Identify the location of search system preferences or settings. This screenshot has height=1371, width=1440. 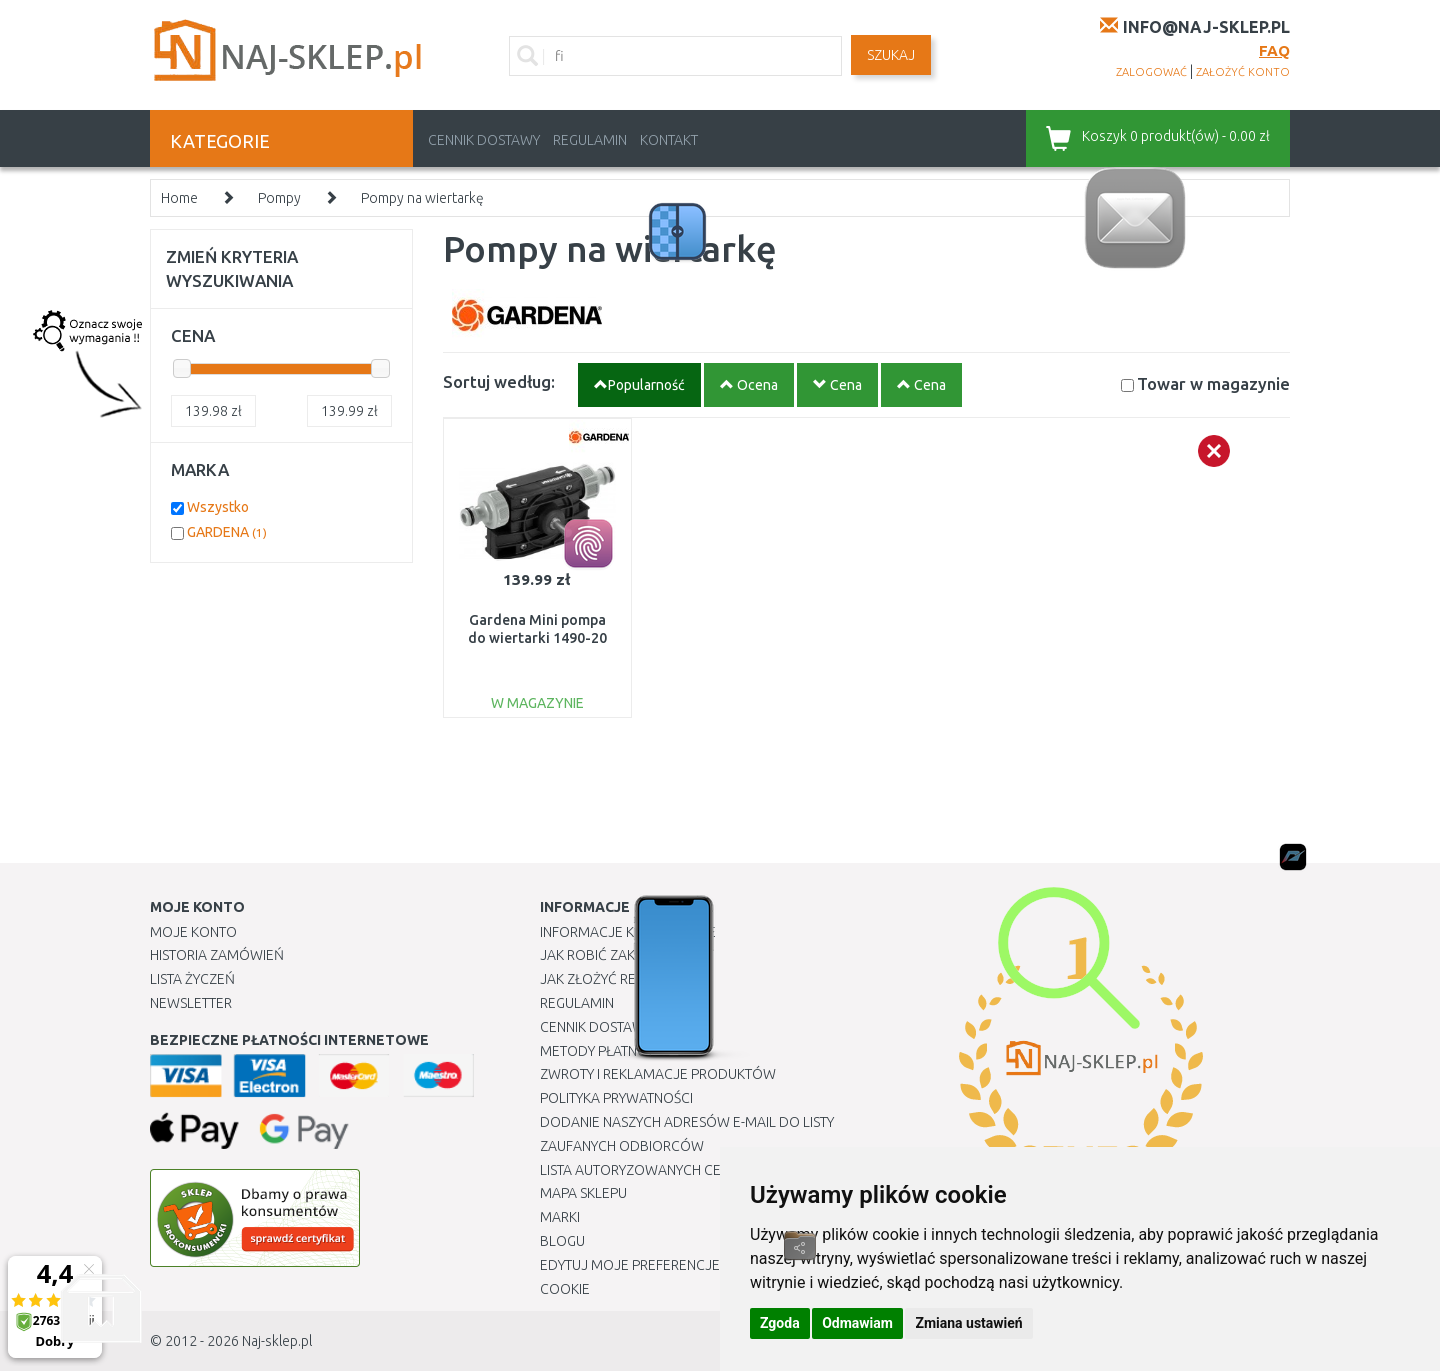
(1069, 958).